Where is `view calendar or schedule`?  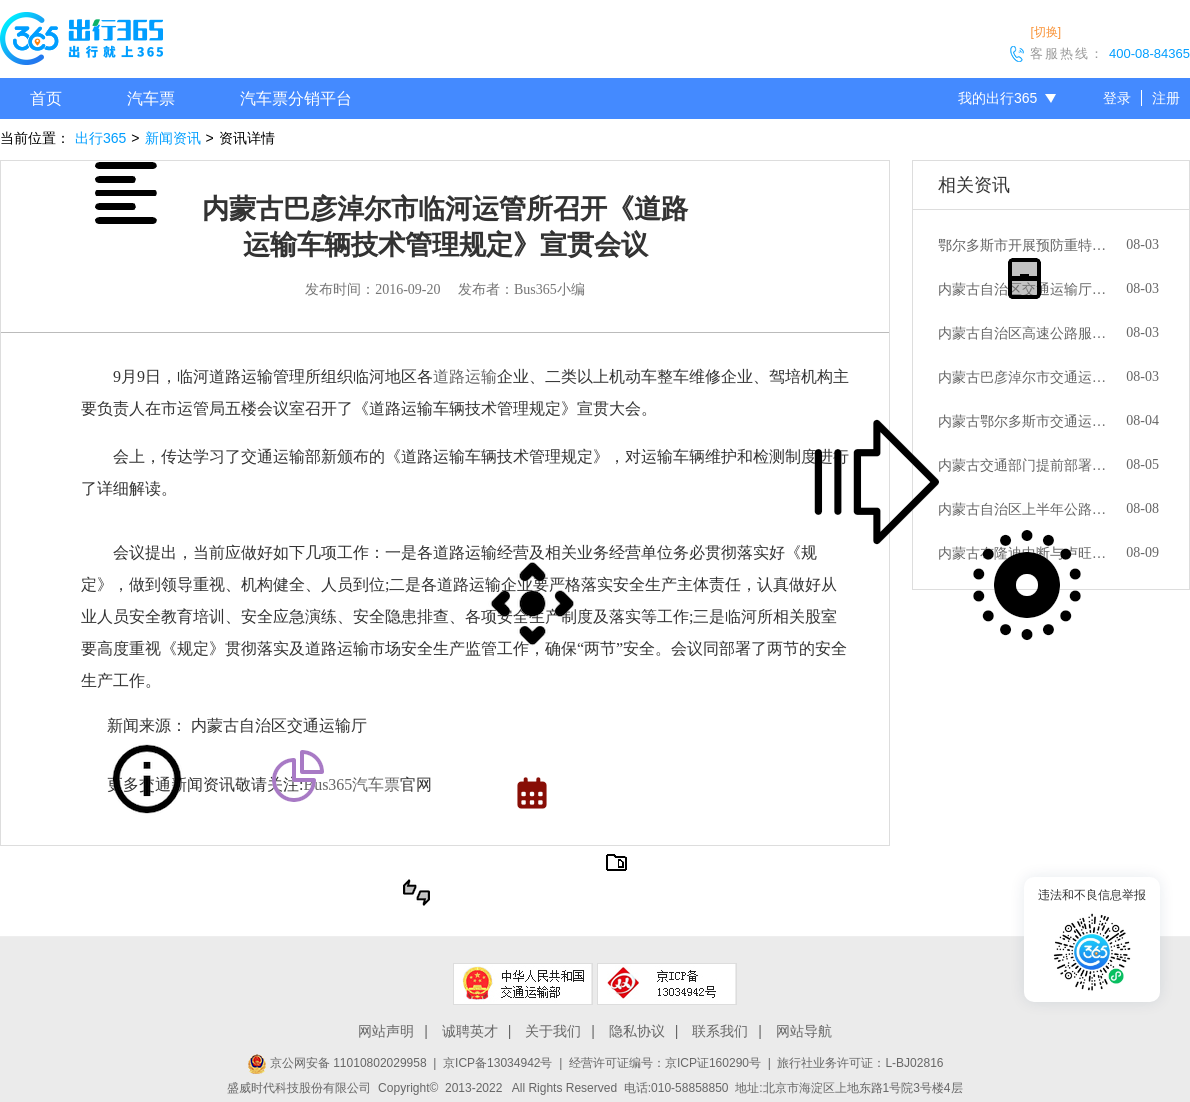 view calendar or schedule is located at coordinates (532, 794).